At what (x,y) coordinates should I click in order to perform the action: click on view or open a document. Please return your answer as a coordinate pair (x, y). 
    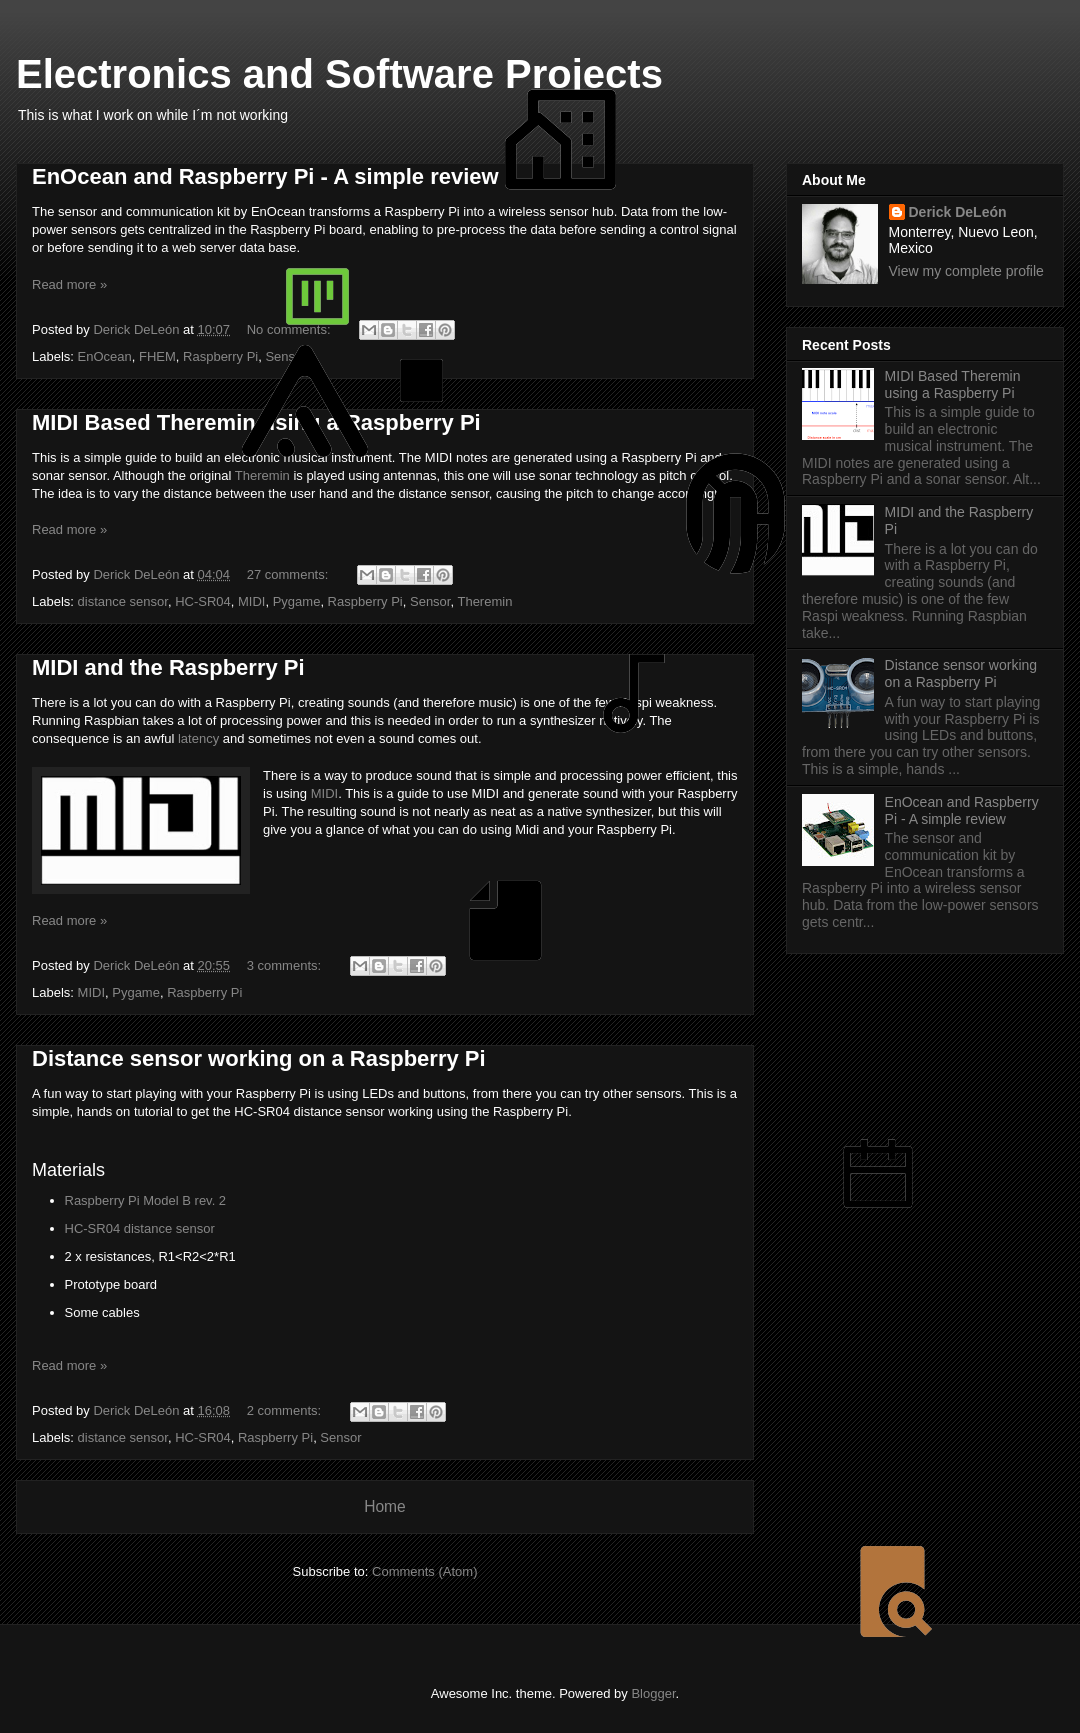
    Looking at the image, I should click on (505, 920).